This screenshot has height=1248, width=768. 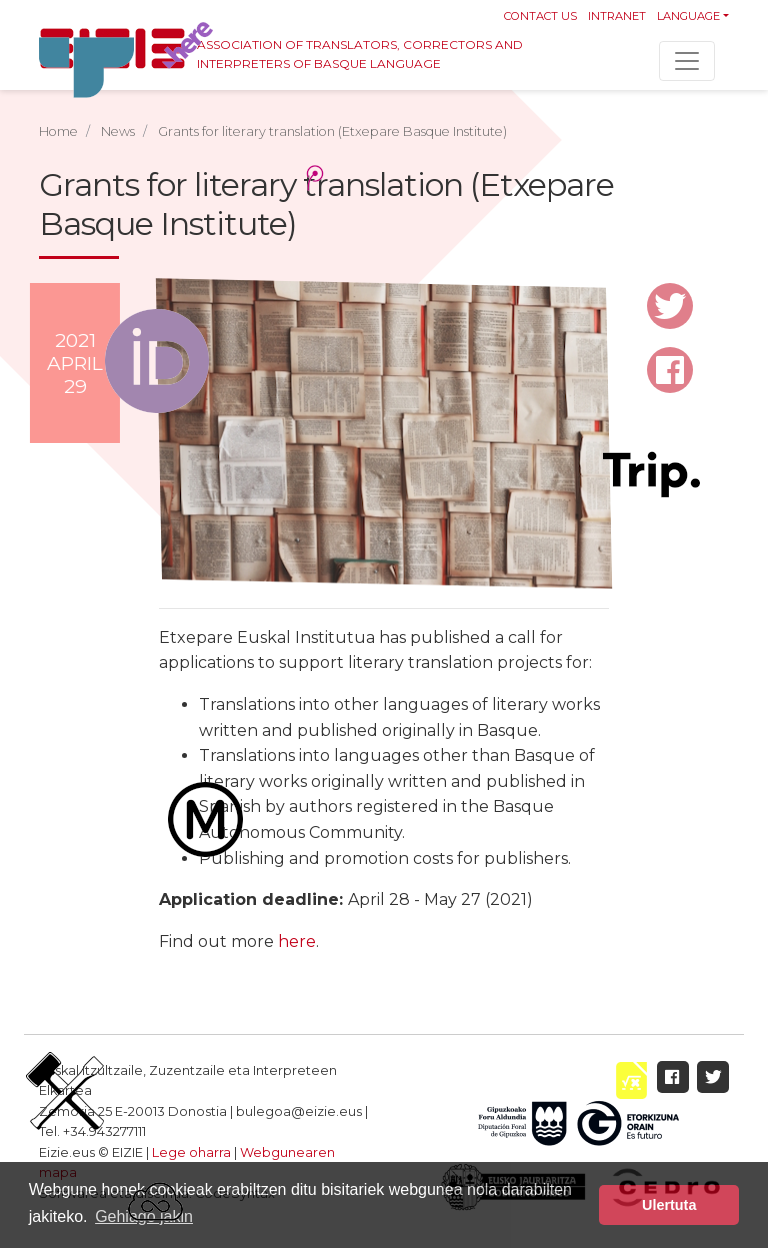 What do you see at coordinates (631, 1080) in the screenshot?
I see `open LibreOffice Math application` at bounding box center [631, 1080].